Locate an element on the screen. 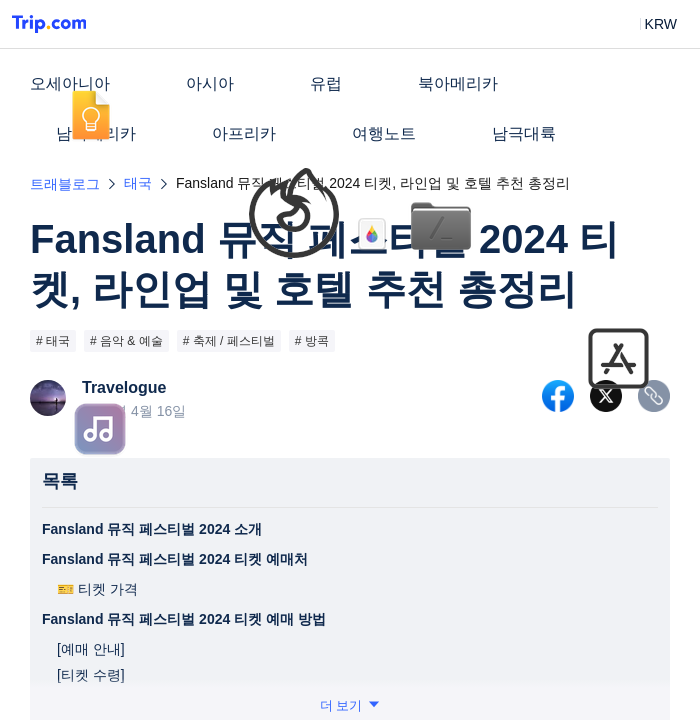 The width and height of the screenshot is (700, 720). open the app store is located at coordinates (618, 358).